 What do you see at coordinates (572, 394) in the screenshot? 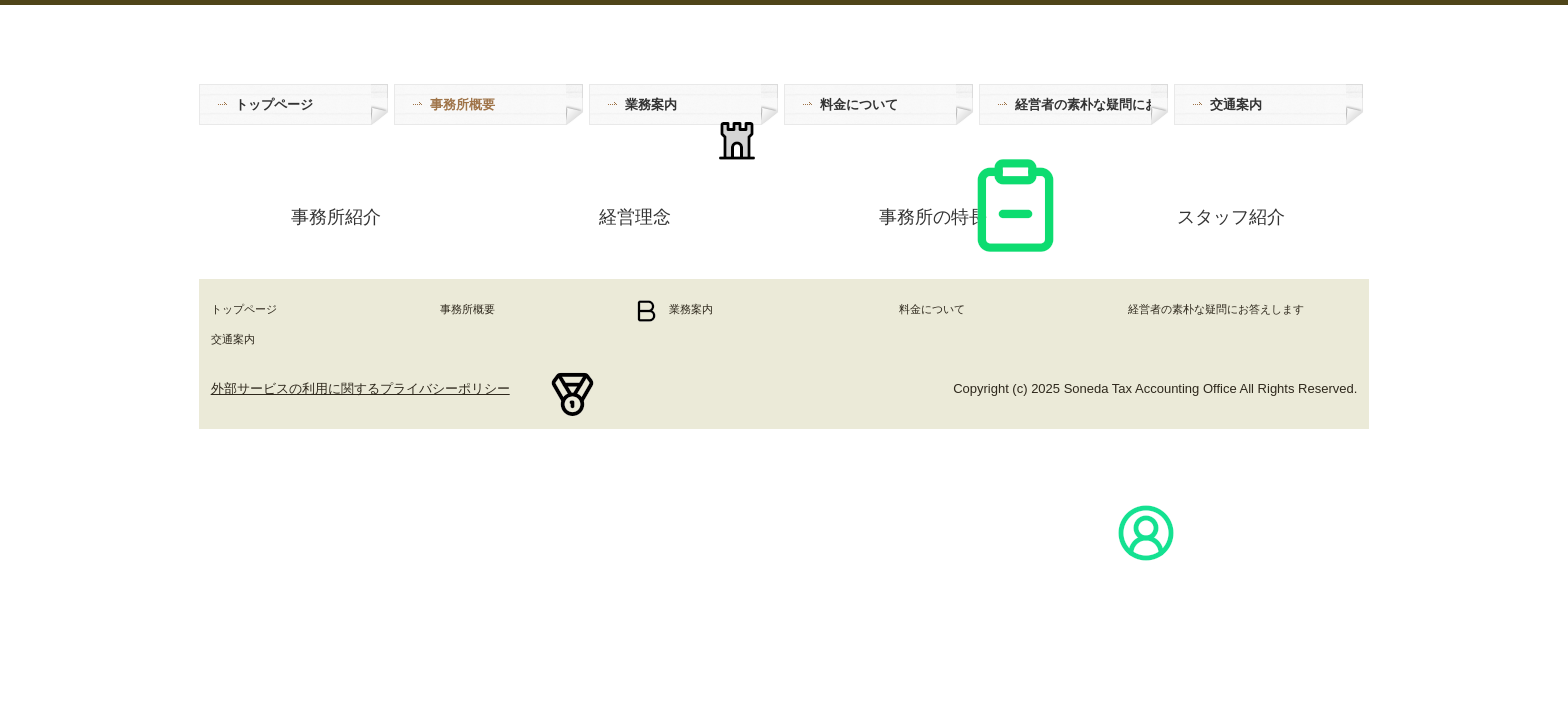
I see `view achievements or awards` at bounding box center [572, 394].